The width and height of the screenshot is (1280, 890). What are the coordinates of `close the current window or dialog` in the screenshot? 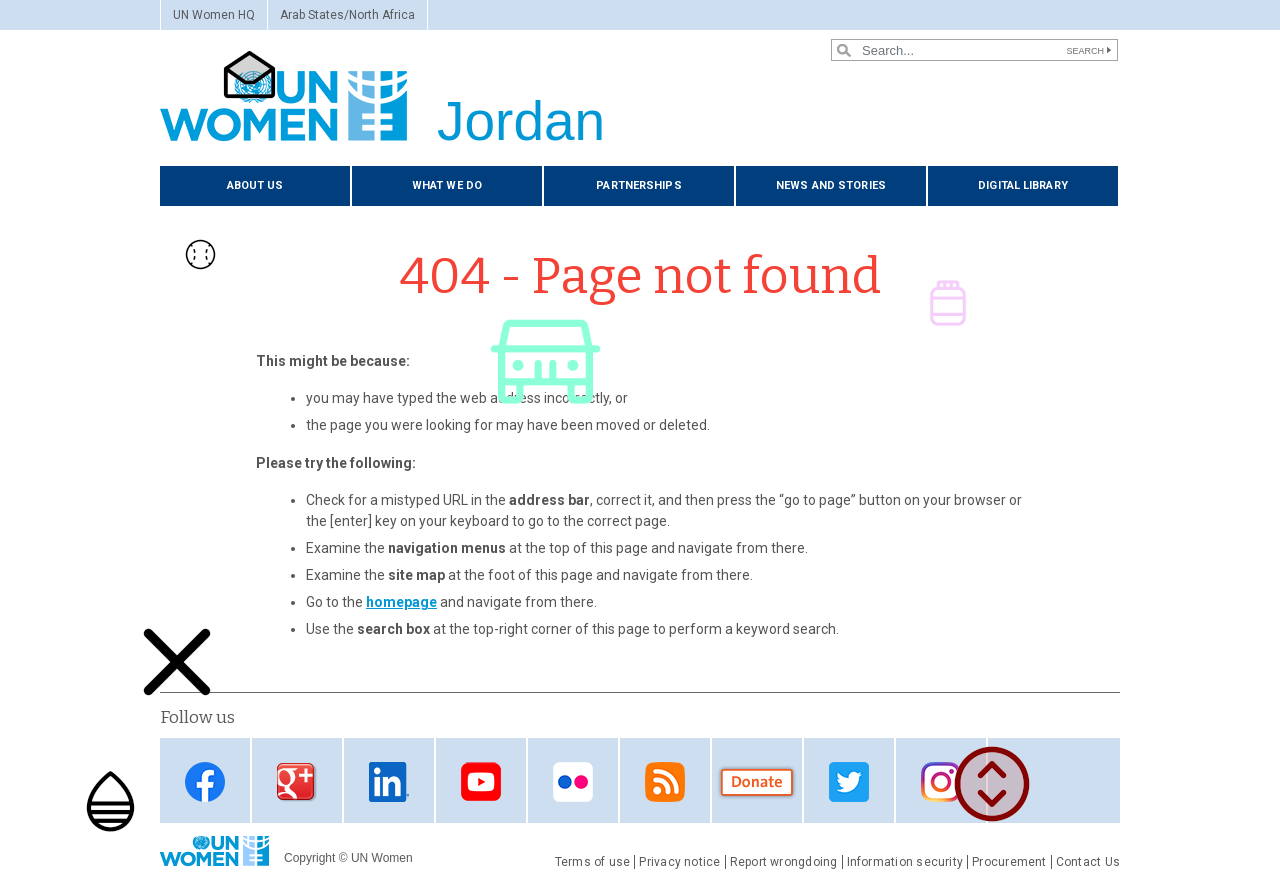 It's located at (177, 662).